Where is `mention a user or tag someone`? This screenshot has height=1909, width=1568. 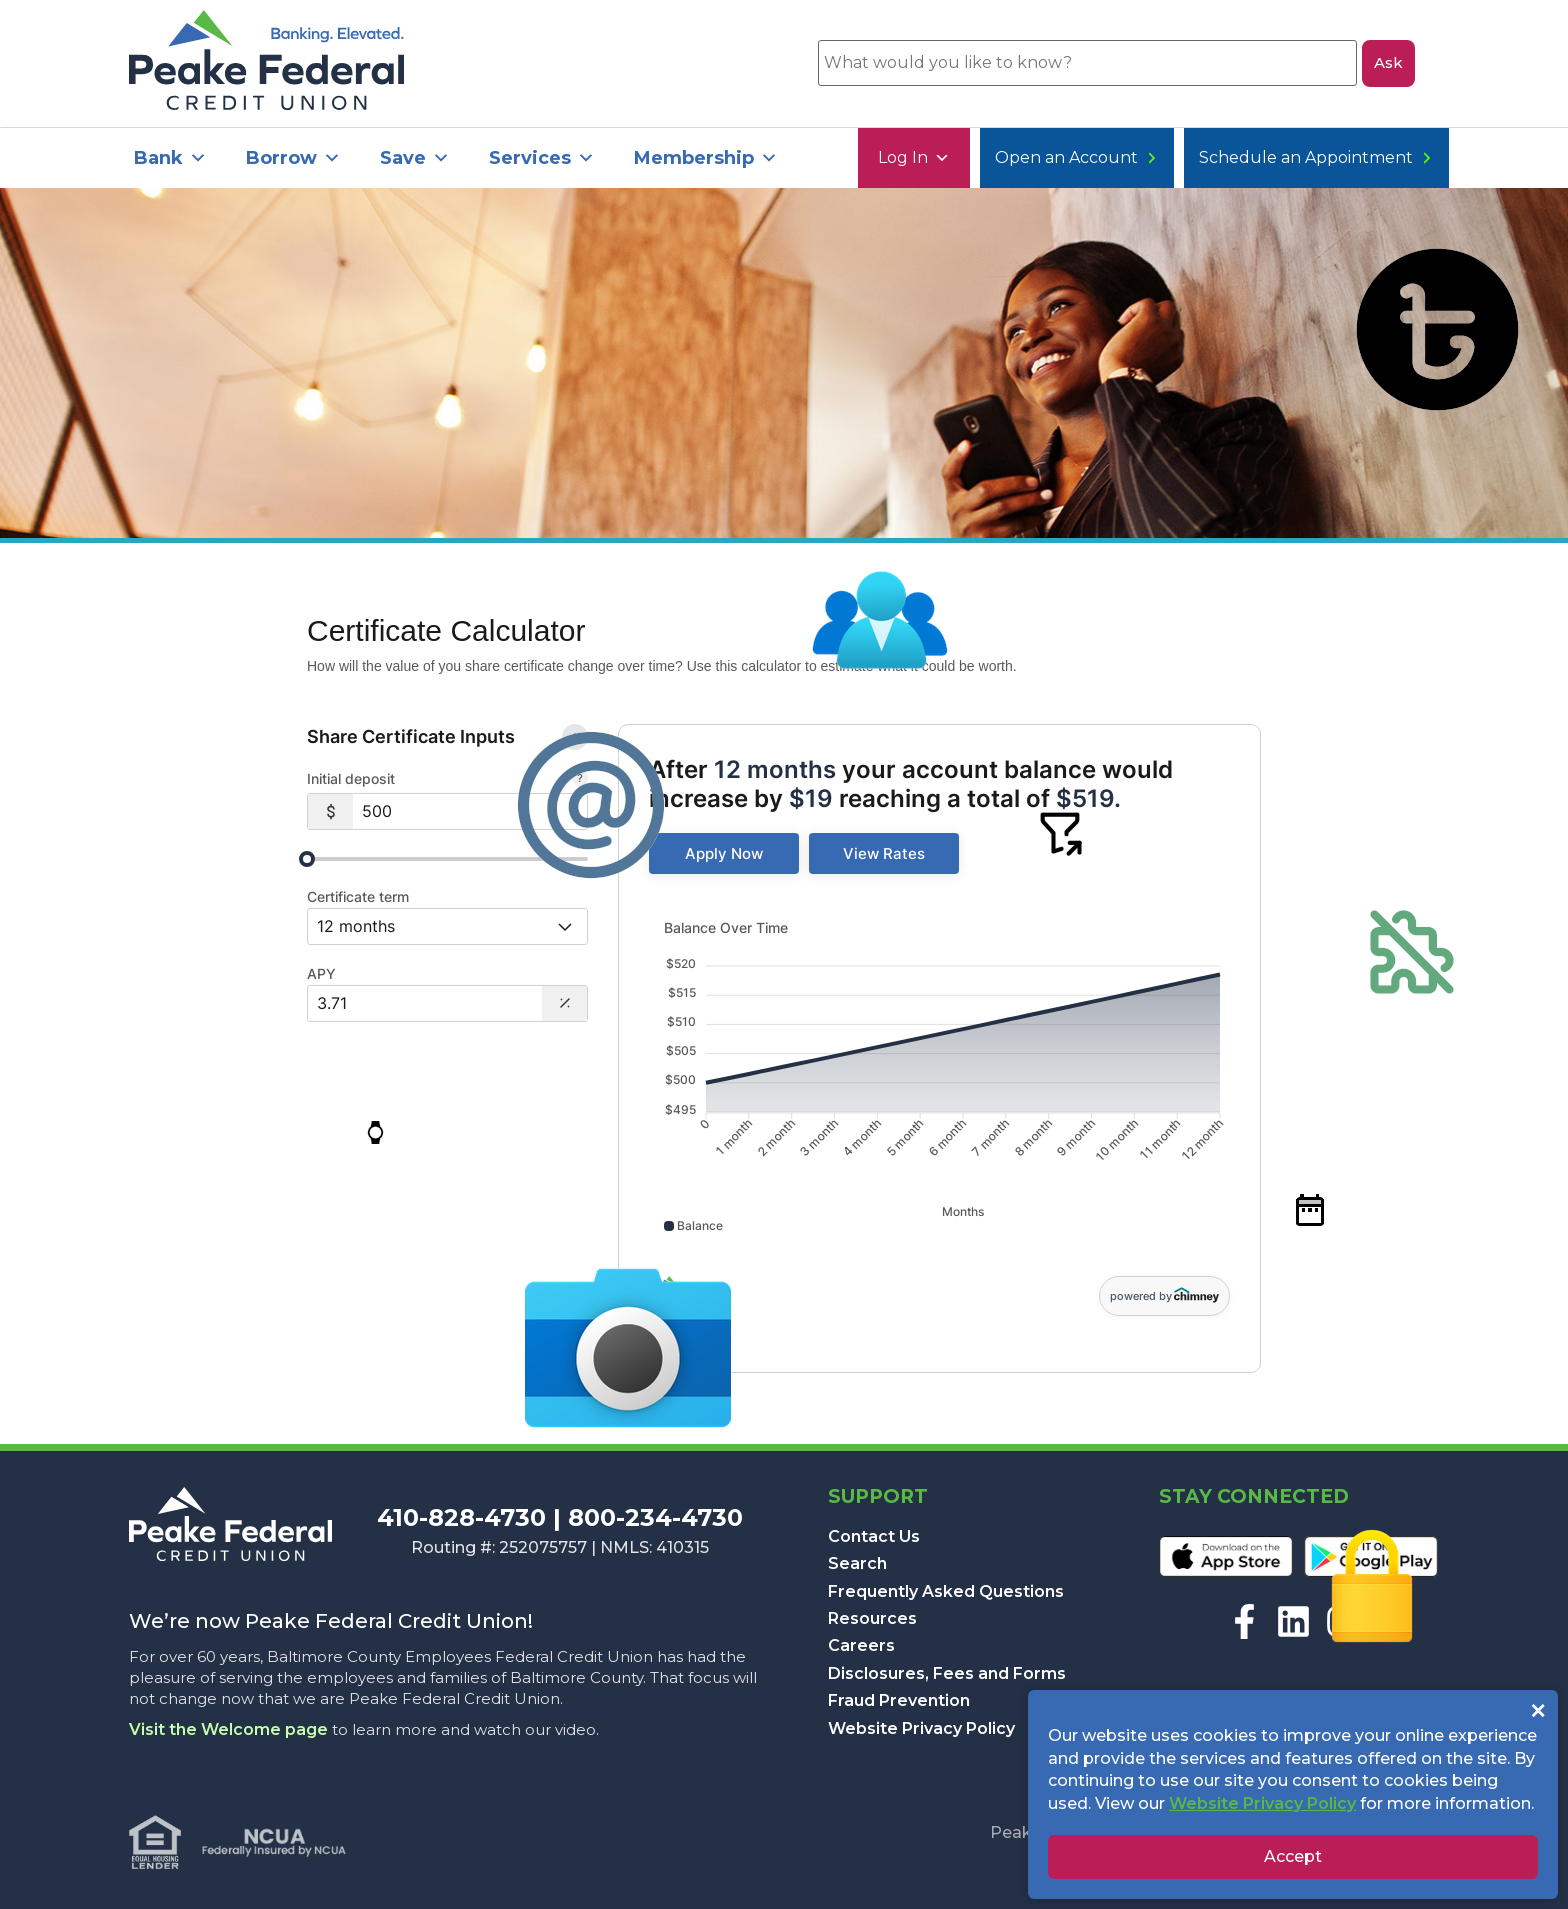
mention a user or tag someone is located at coordinates (591, 805).